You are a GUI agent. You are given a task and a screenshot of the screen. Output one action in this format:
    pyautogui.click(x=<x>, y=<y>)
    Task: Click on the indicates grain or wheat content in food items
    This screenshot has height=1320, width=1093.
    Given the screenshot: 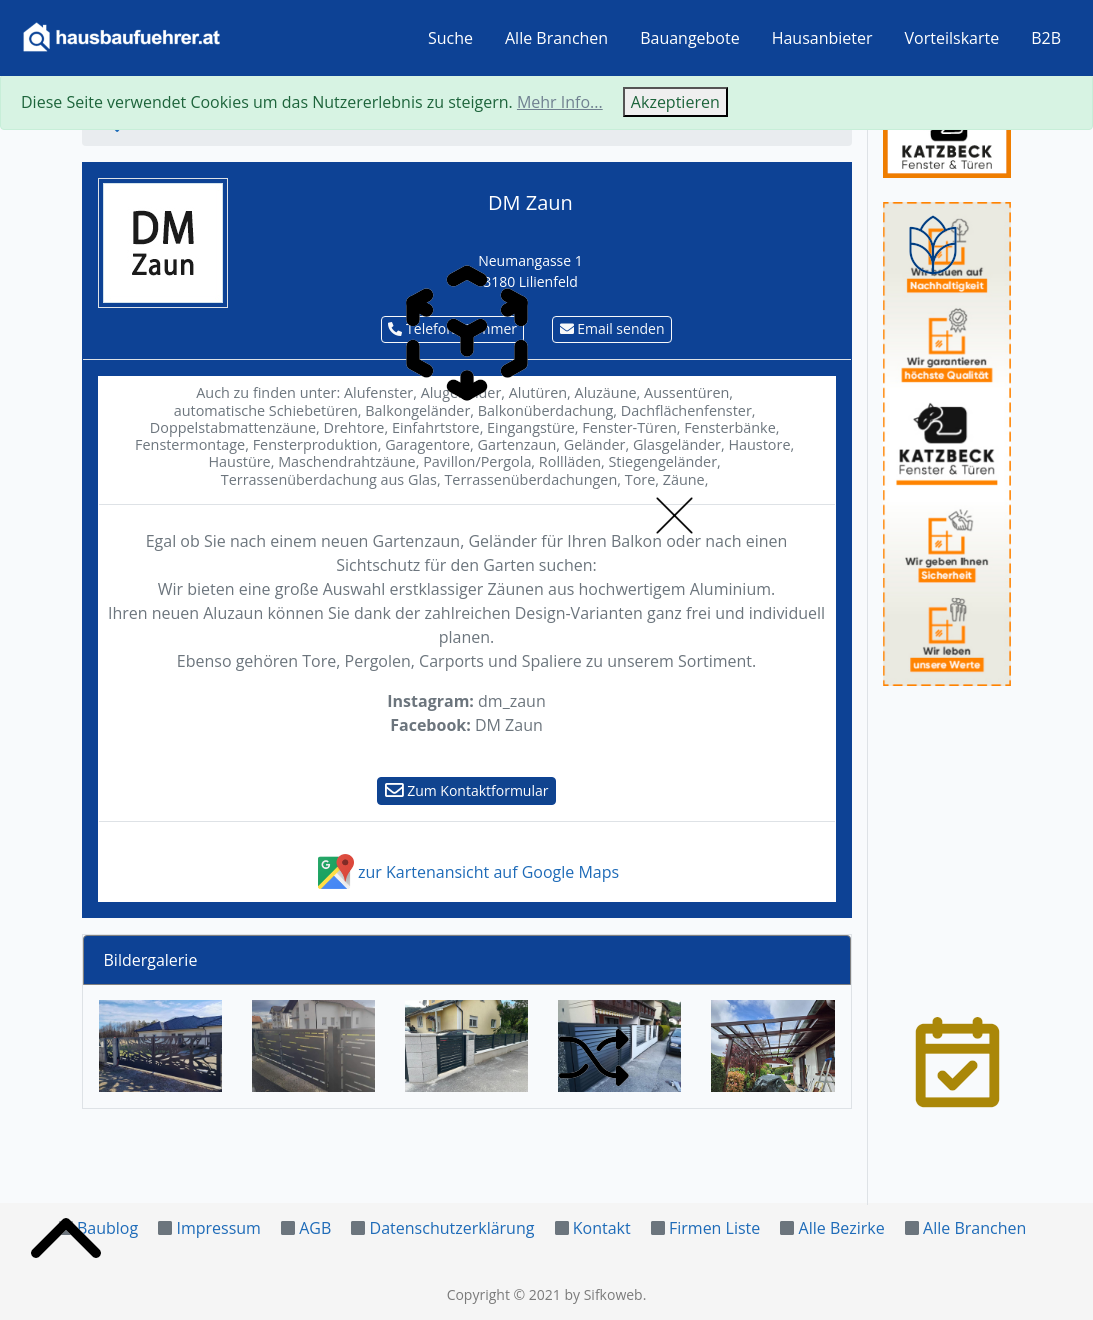 What is the action you would take?
    pyautogui.click(x=933, y=246)
    